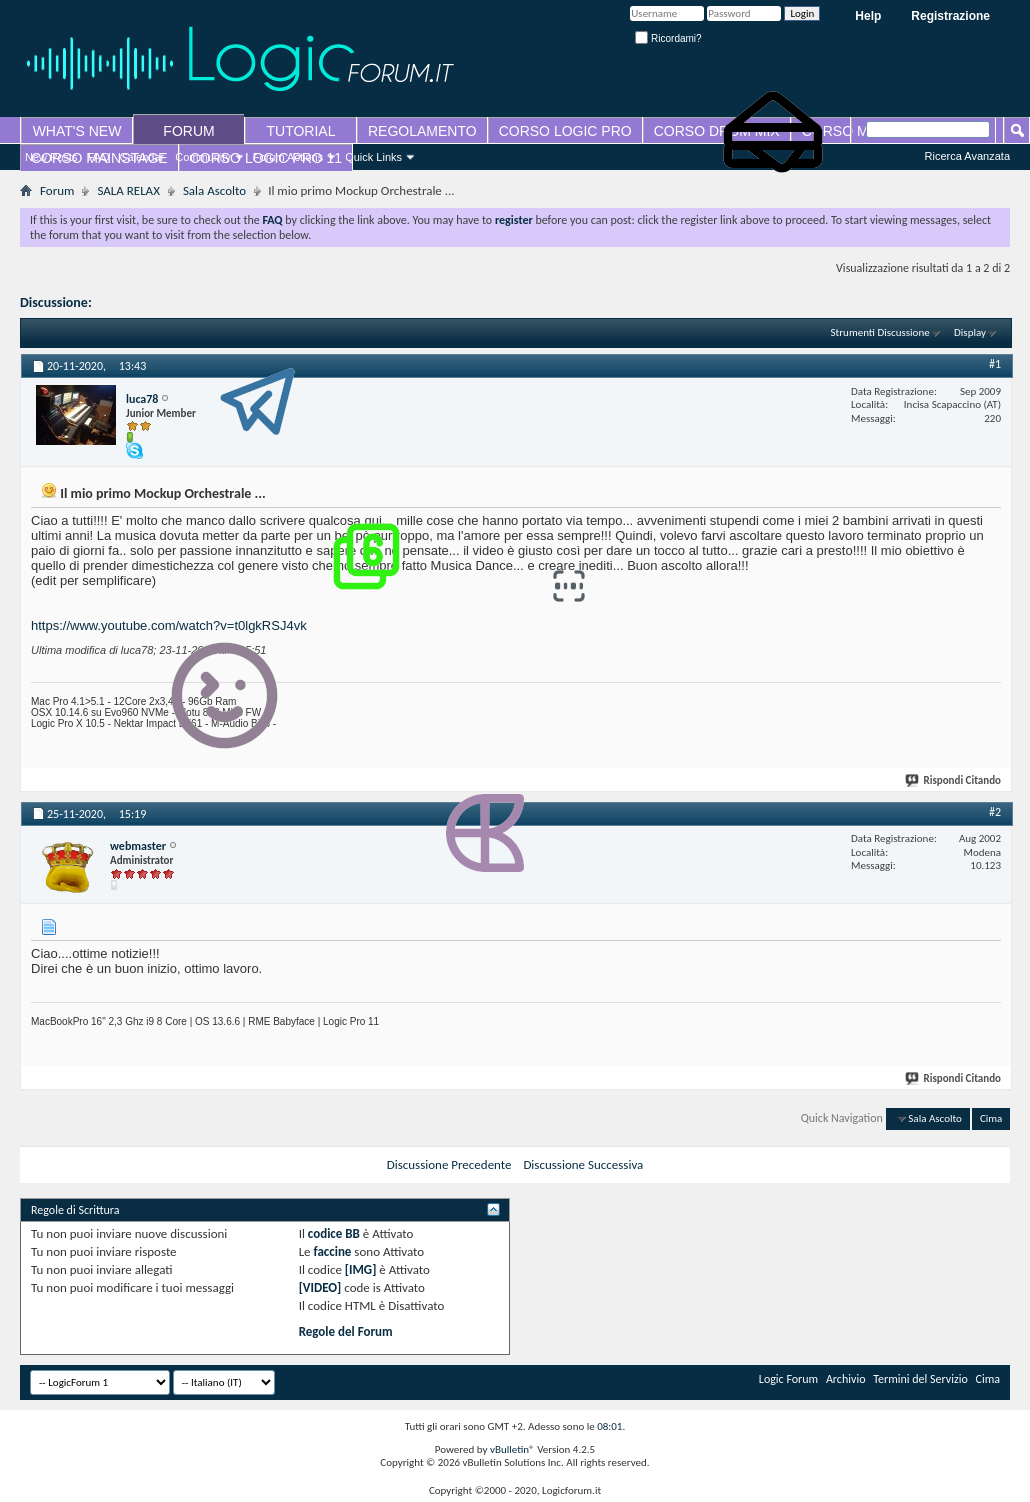  What do you see at coordinates (485, 833) in the screenshot?
I see `open Craft app` at bounding box center [485, 833].